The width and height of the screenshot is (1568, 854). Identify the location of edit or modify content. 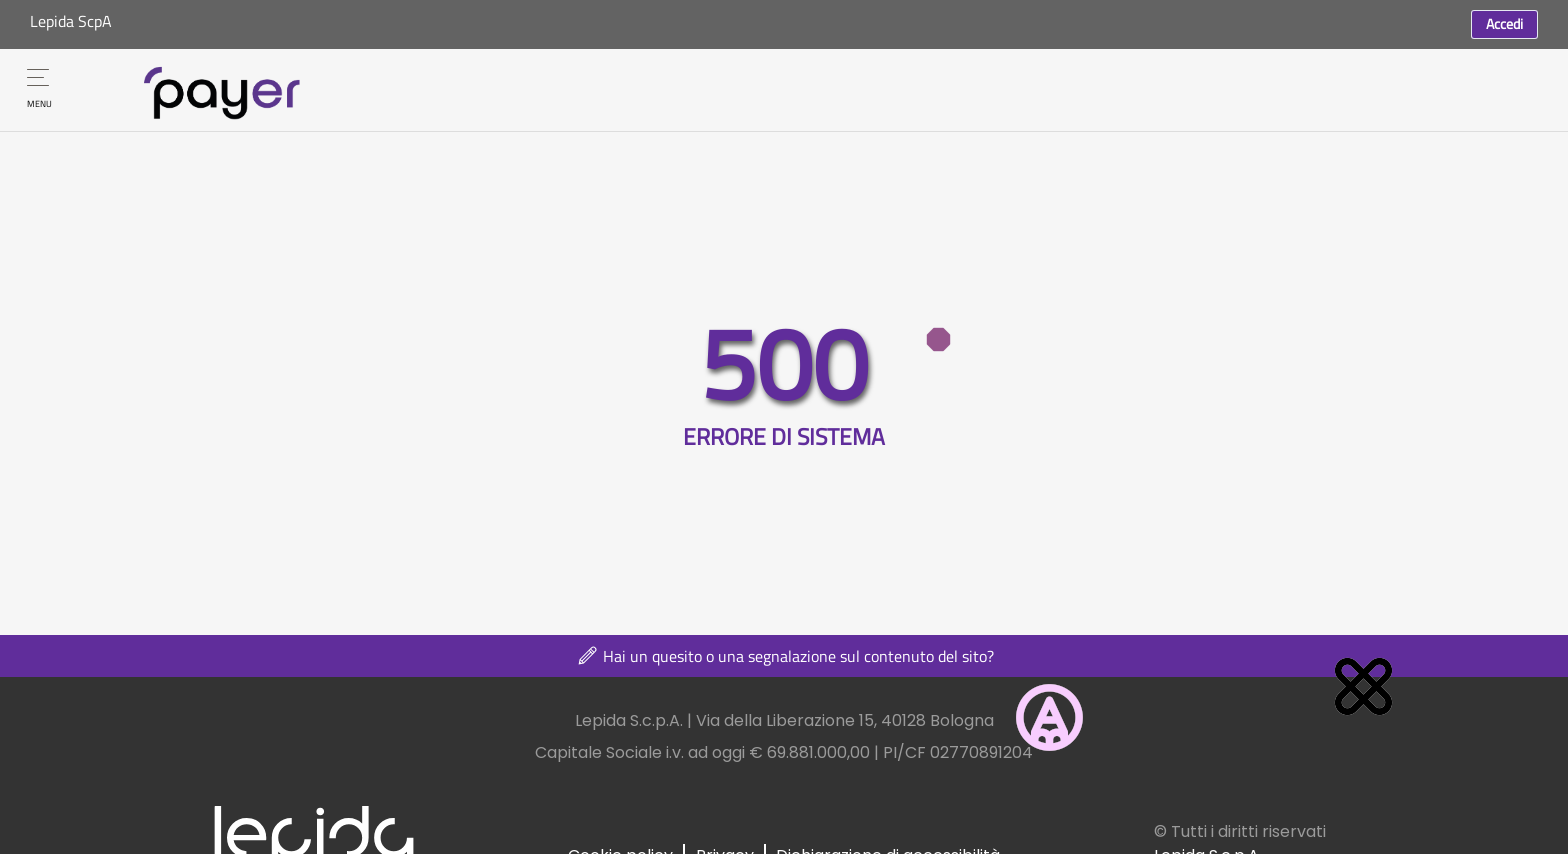
(1049, 717).